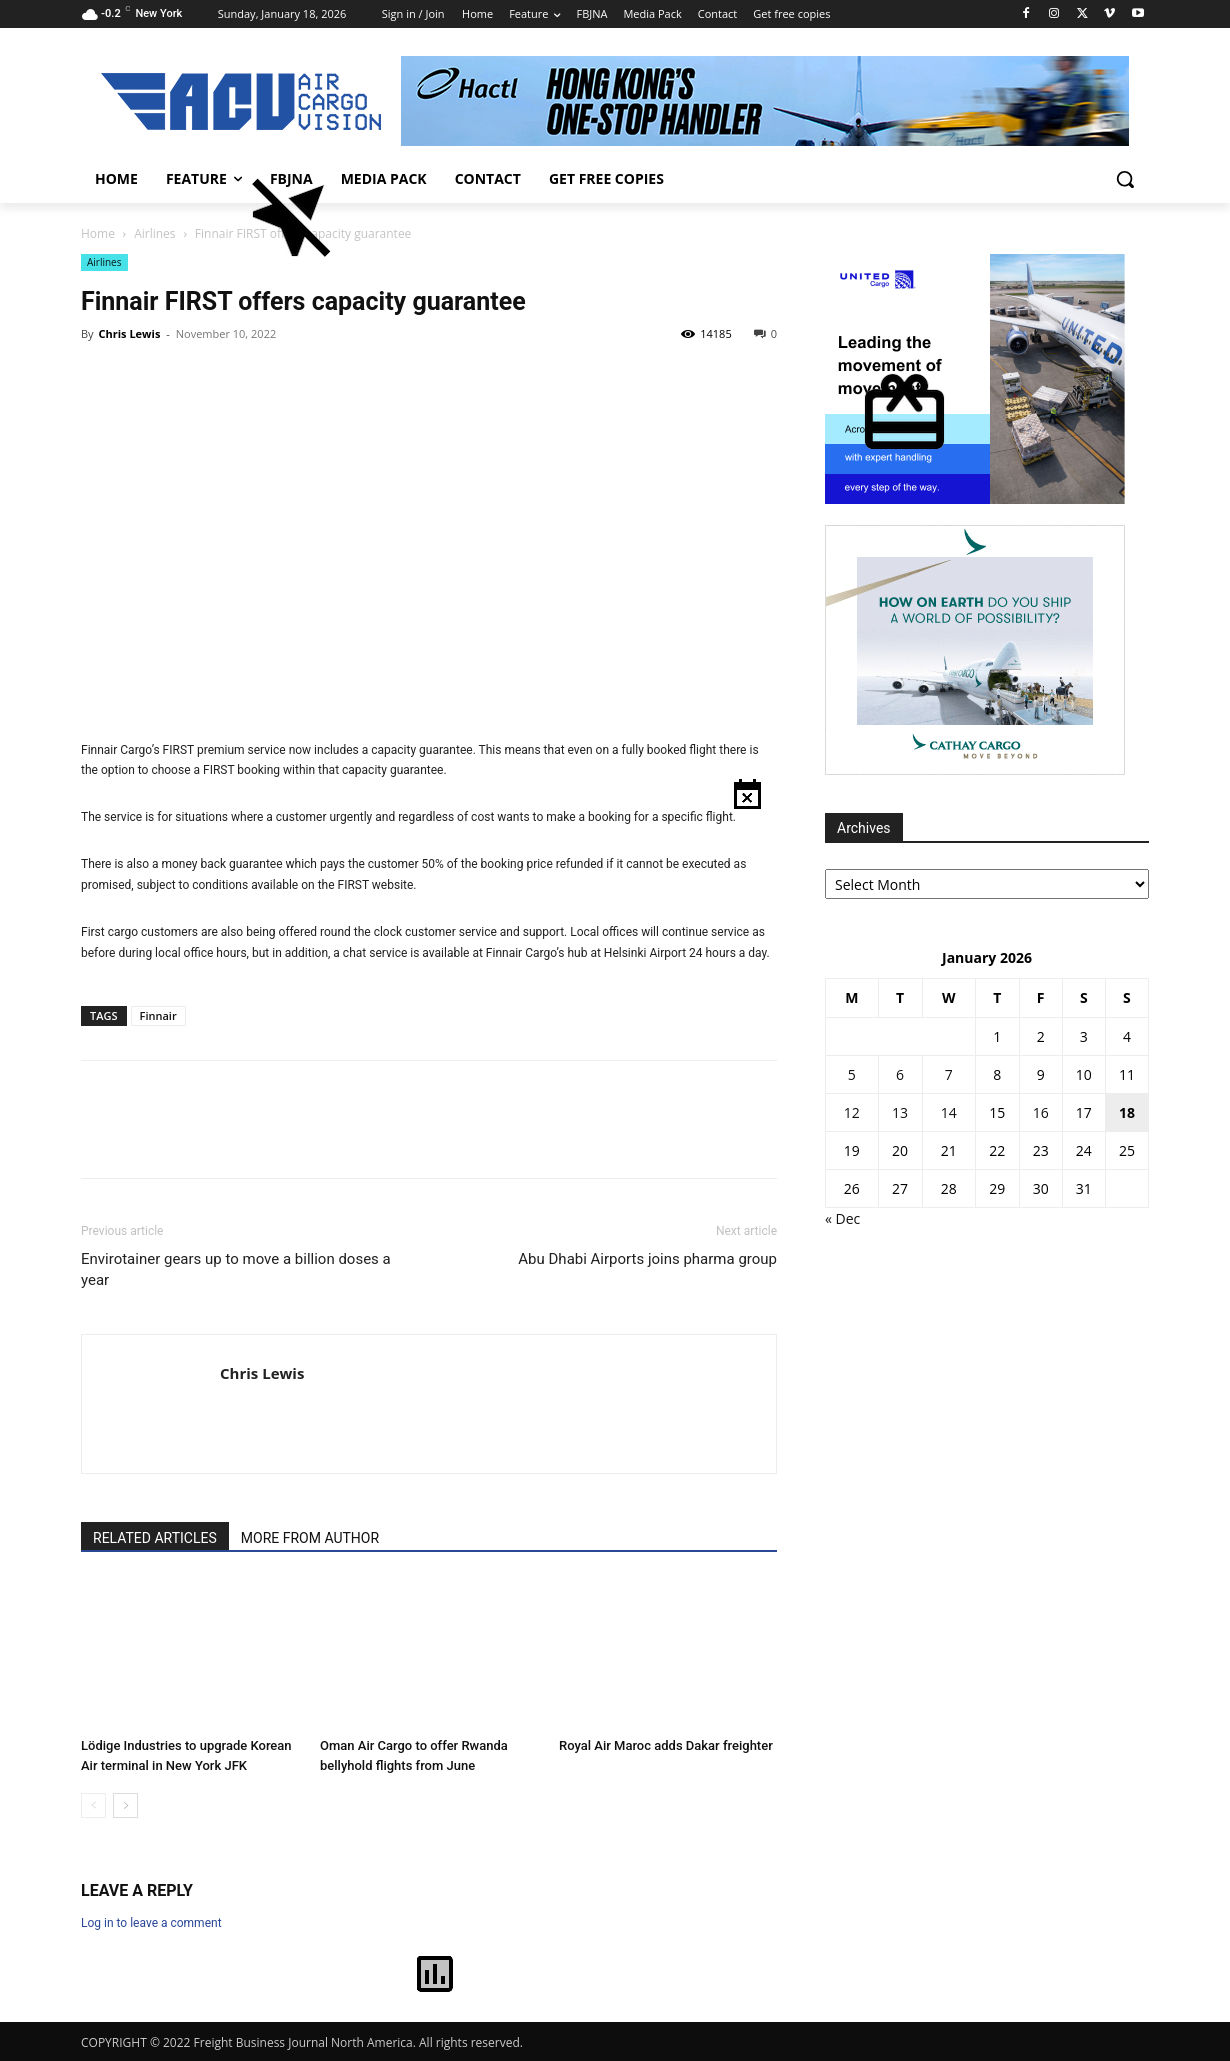 This screenshot has height=2061, width=1230. What do you see at coordinates (904, 413) in the screenshot?
I see `redeem a gift card` at bounding box center [904, 413].